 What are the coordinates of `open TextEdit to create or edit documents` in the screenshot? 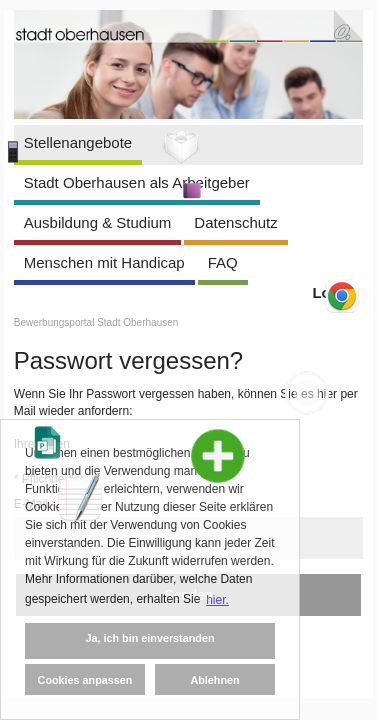 It's located at (80, 499).